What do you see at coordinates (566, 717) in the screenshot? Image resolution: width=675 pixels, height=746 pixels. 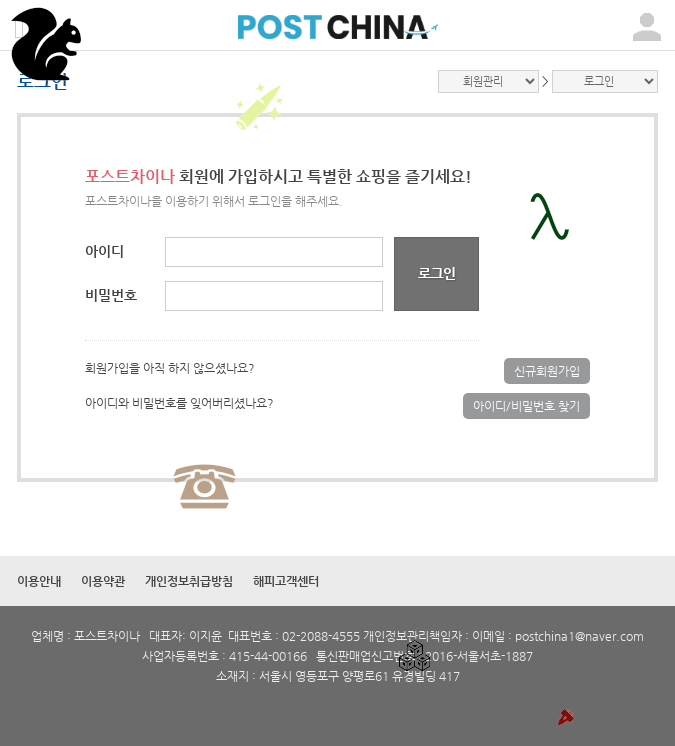 I see `select heavy fighter class or unit` at bounding box center [566, 717].